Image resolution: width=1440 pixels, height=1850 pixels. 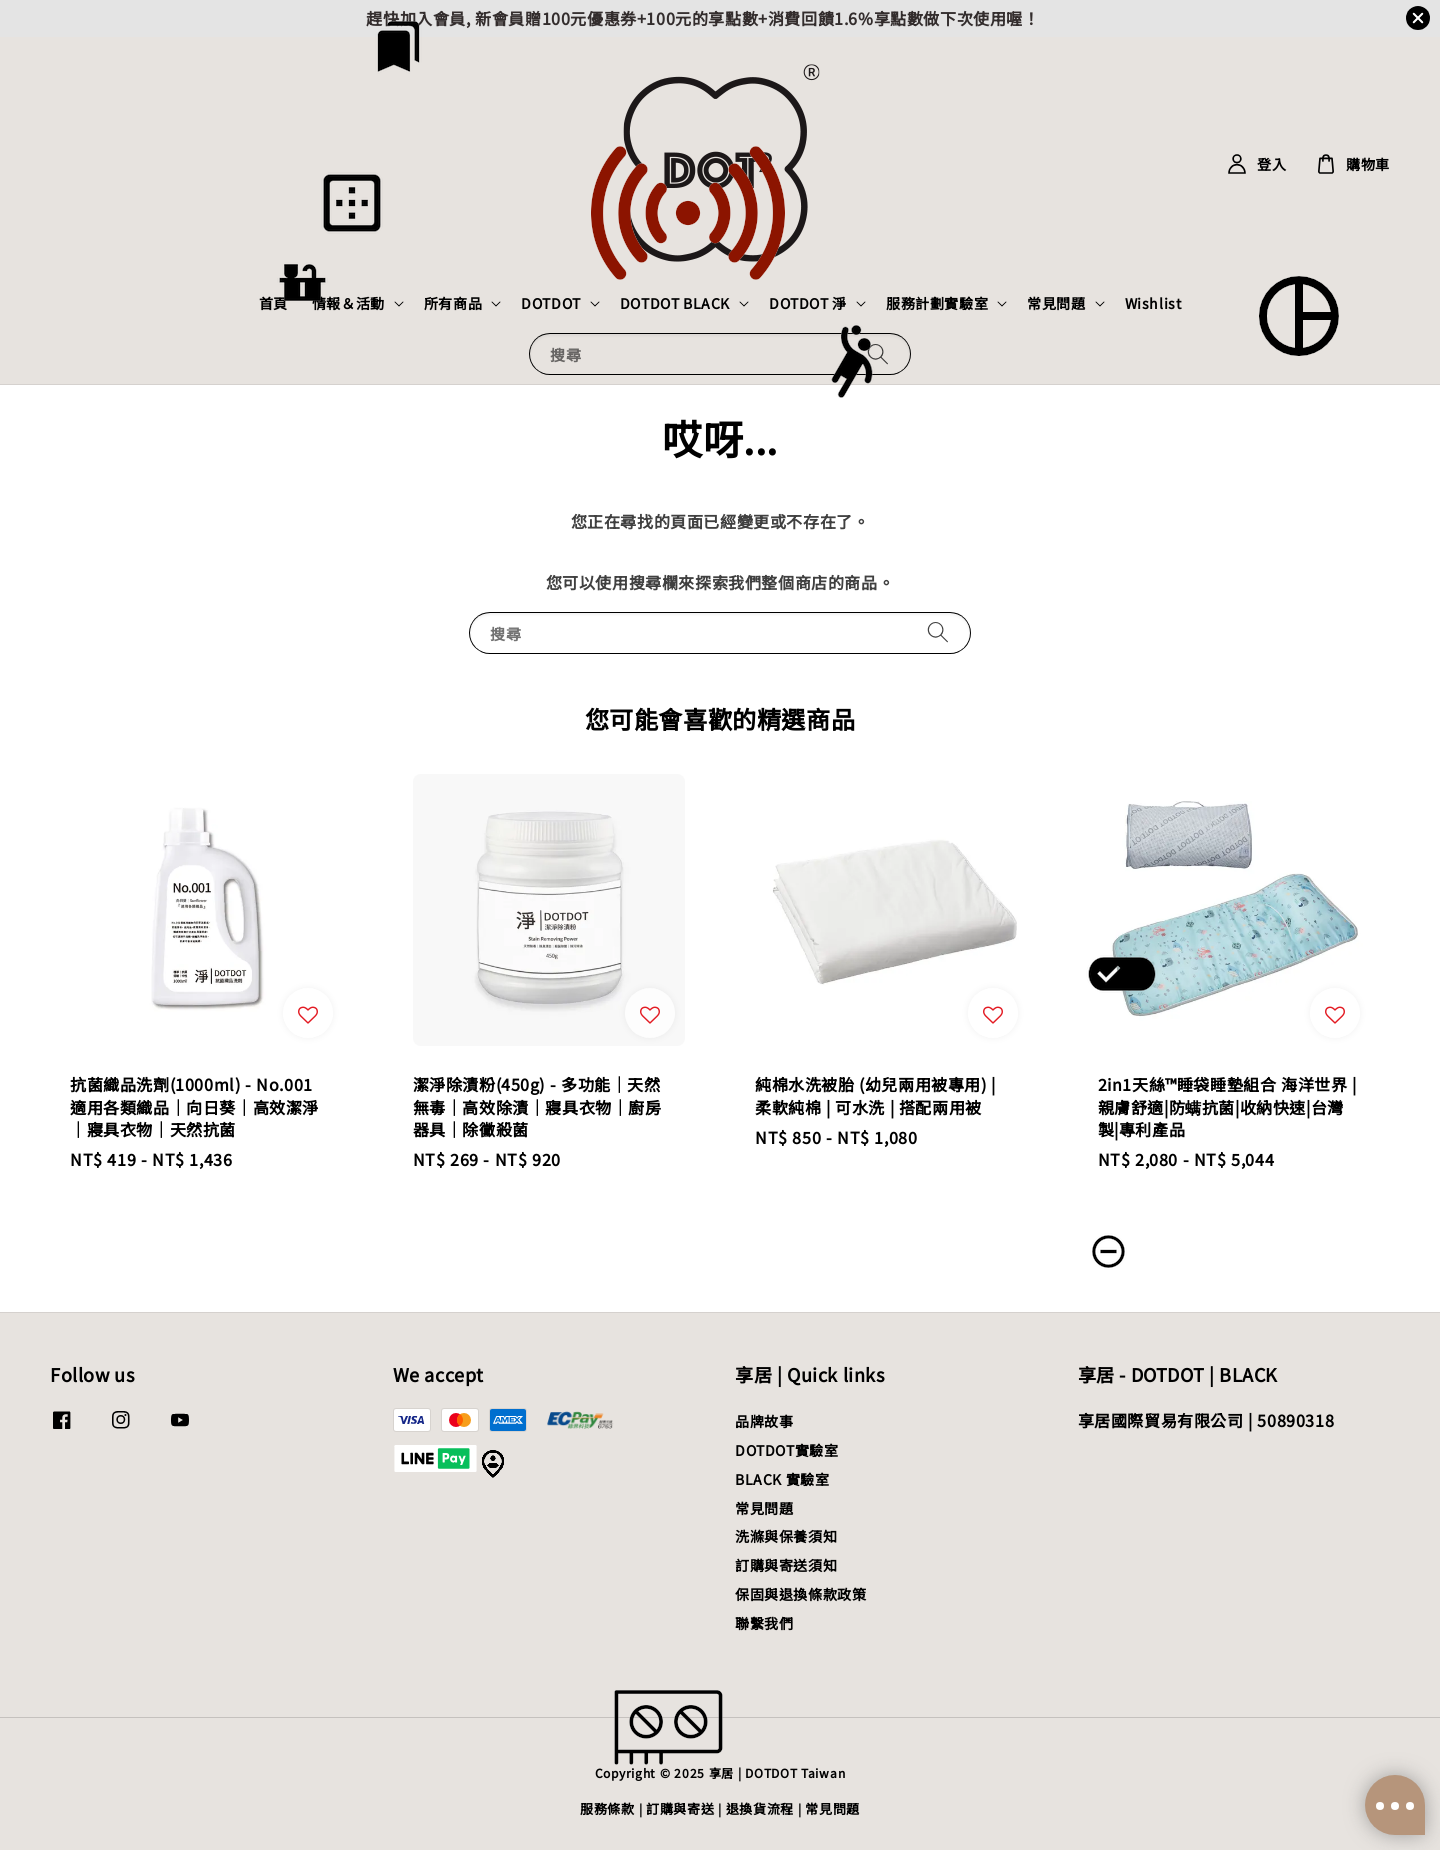 I want to click on access handball sports content, so click(x=851, y=360).